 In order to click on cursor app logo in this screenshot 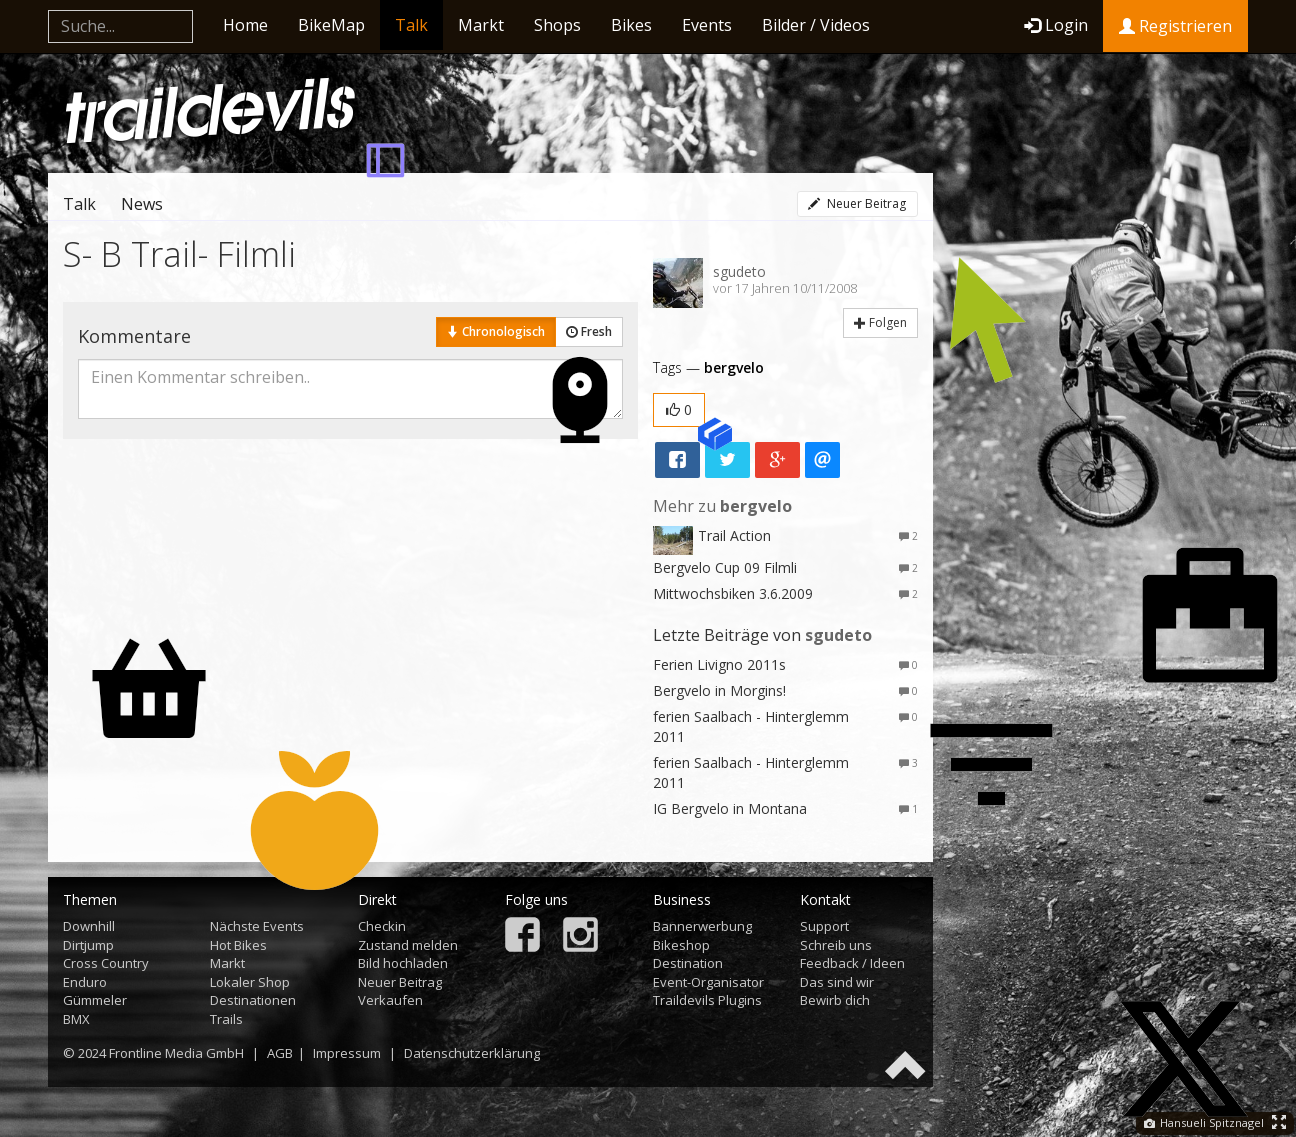, I will do `click(981, 321)`.